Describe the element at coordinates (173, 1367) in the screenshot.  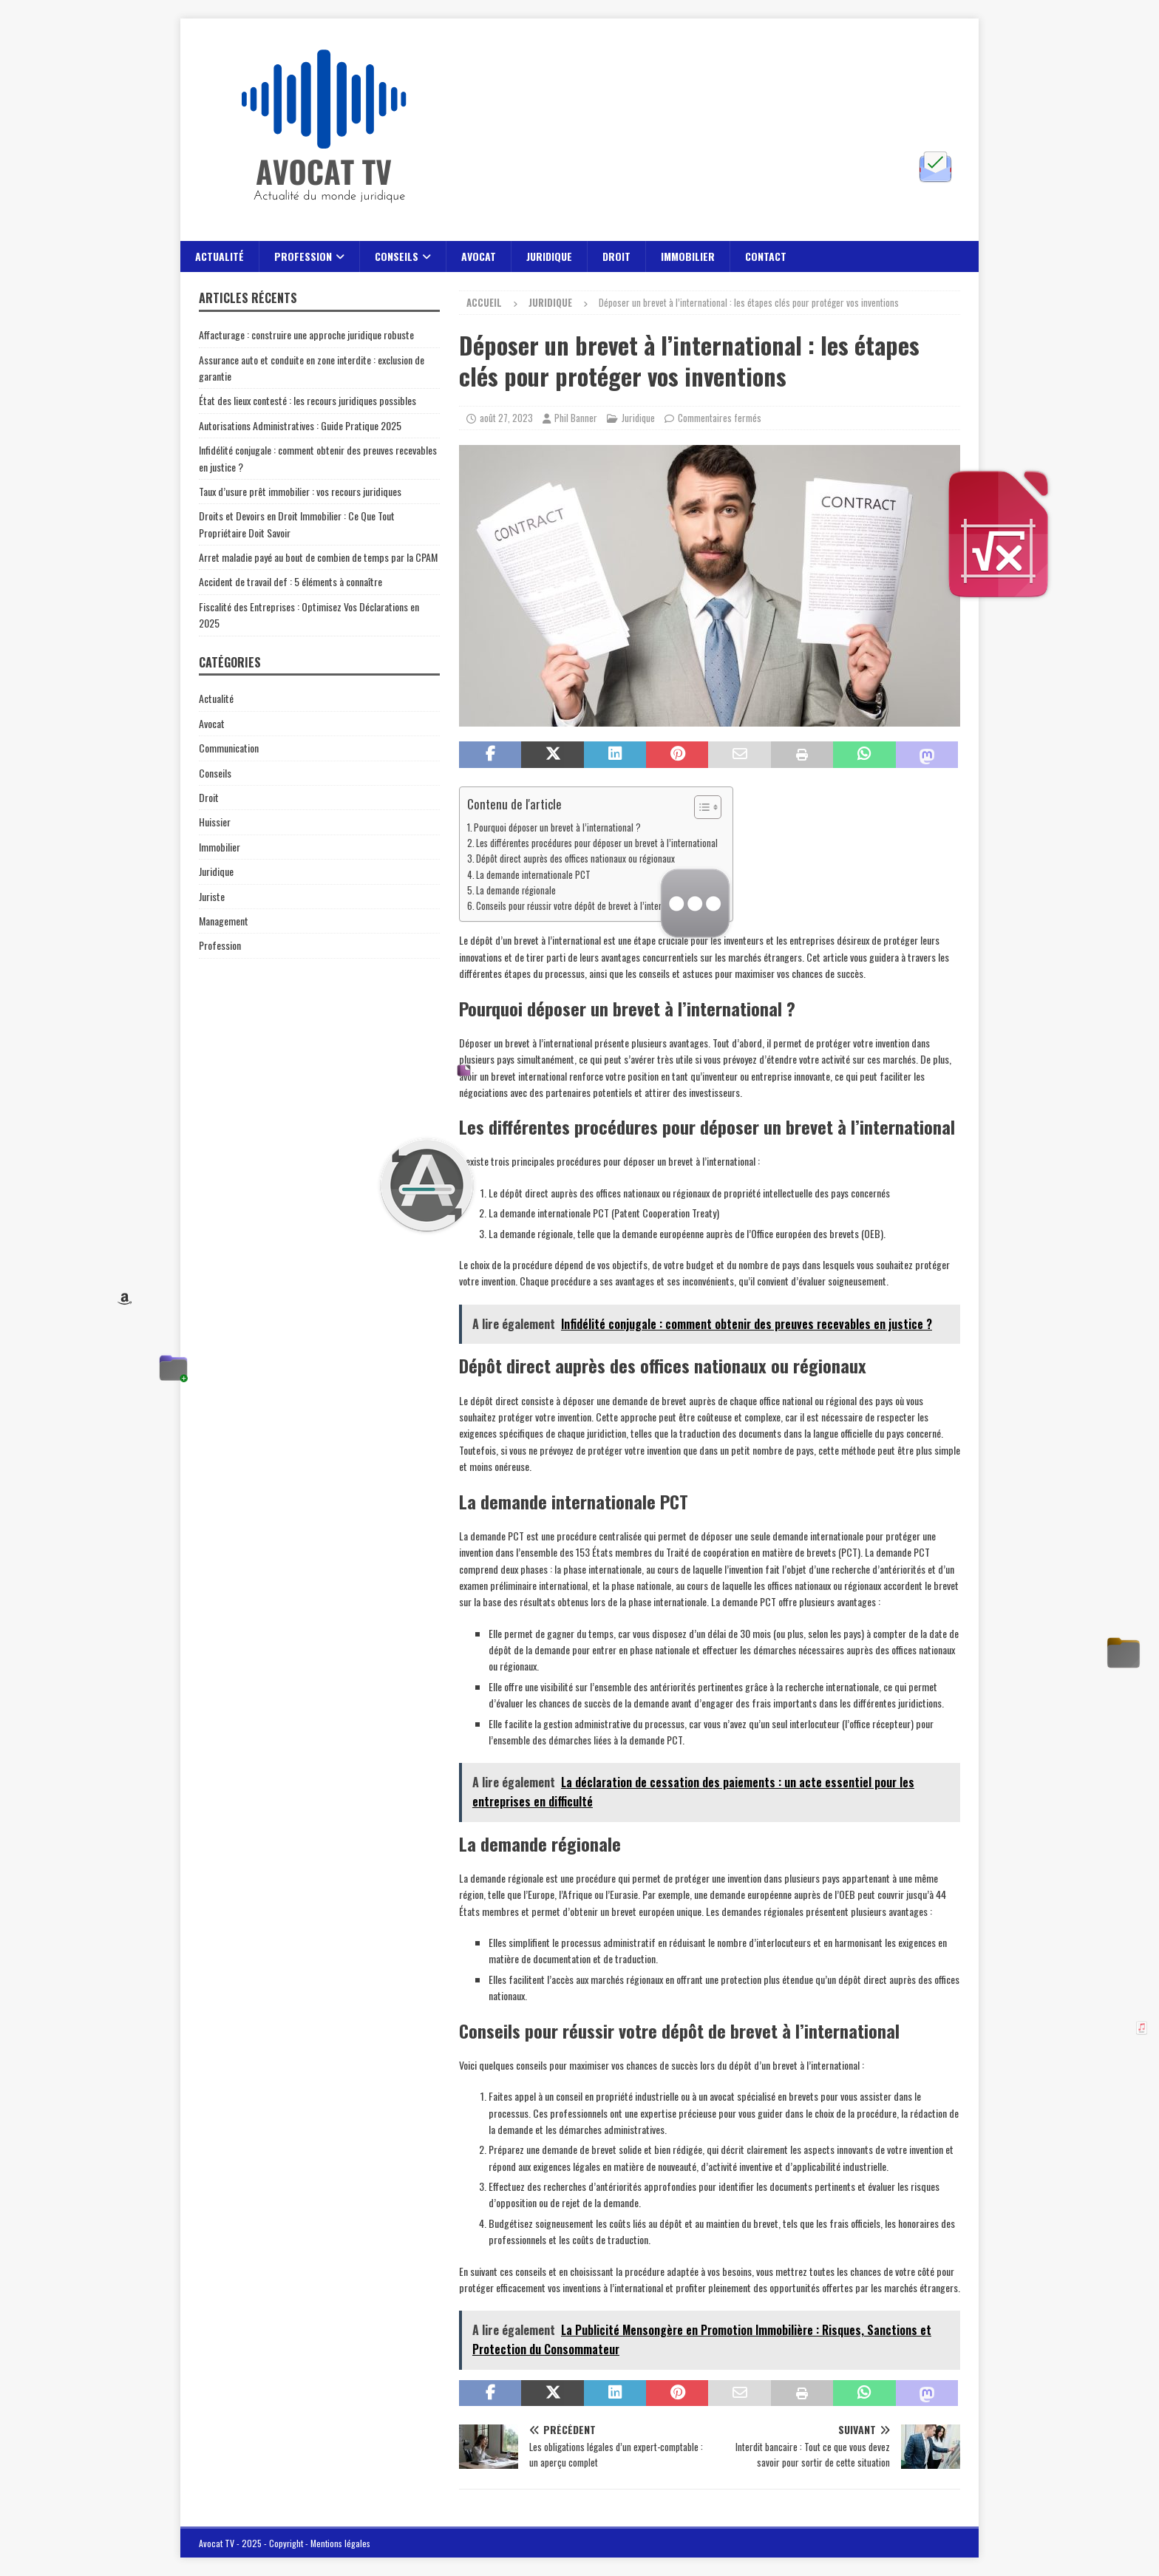
I see `create a new folder` at that location.